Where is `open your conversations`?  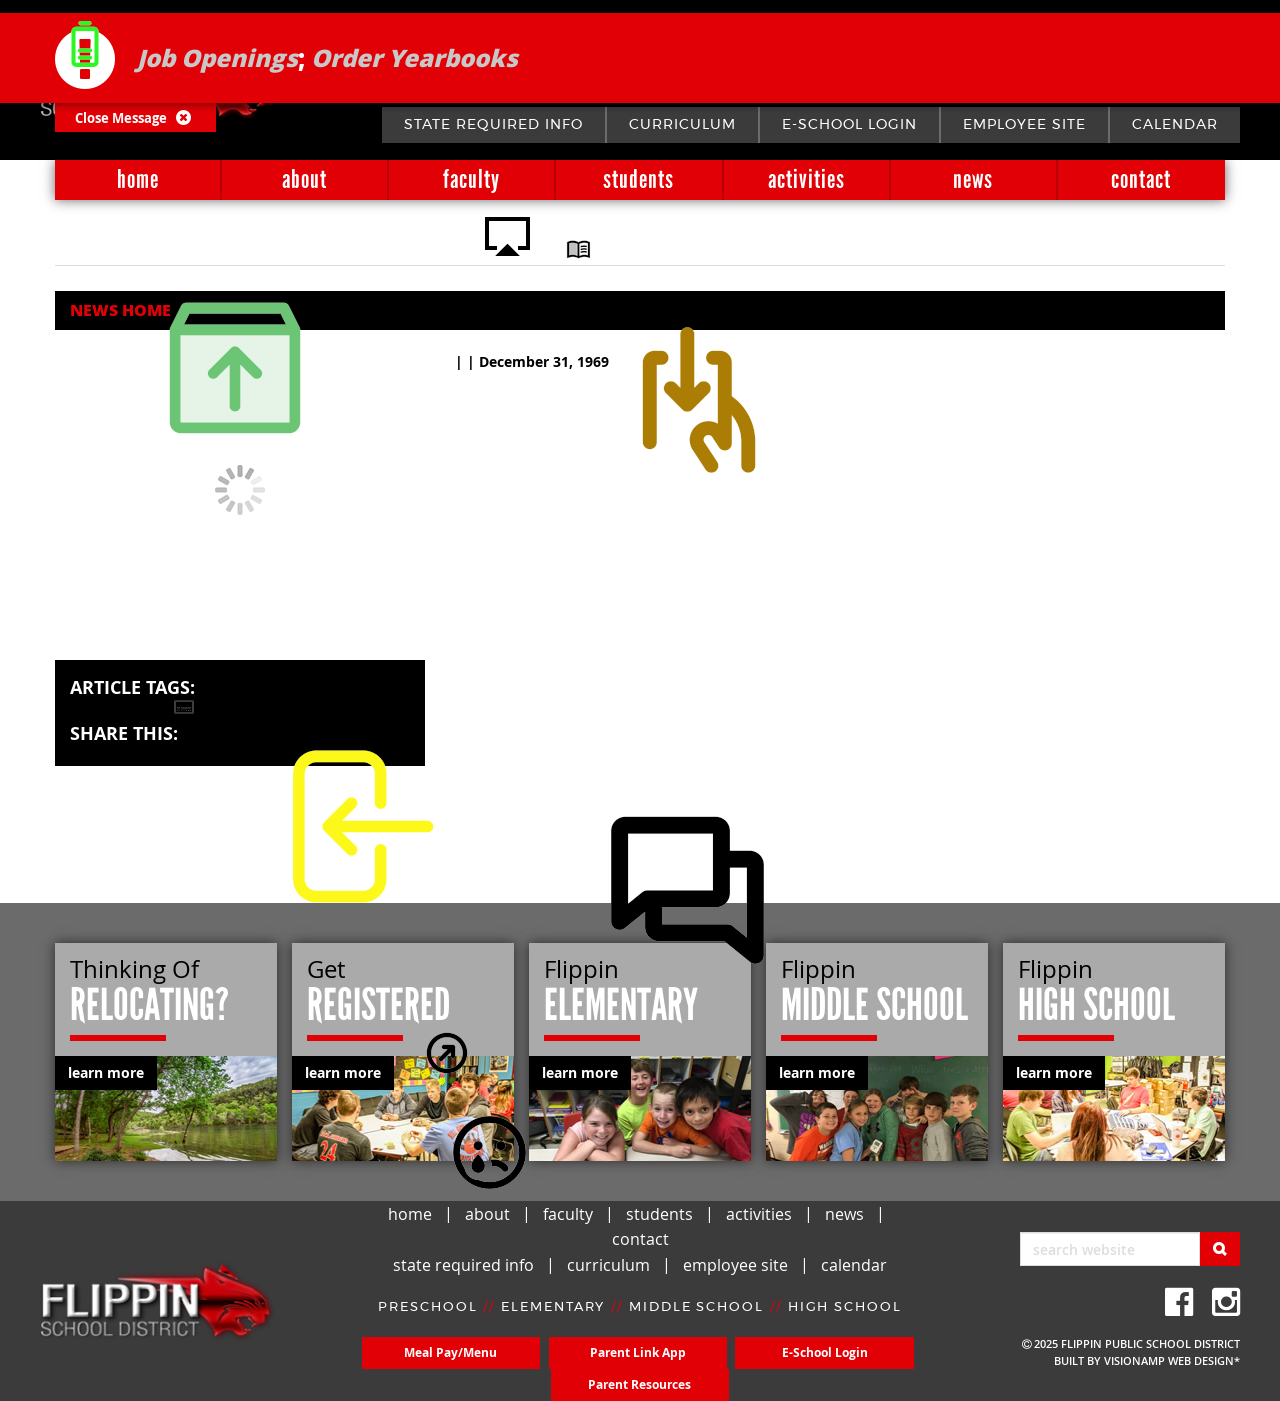
open your conversations is located at coordinates (687, 887).